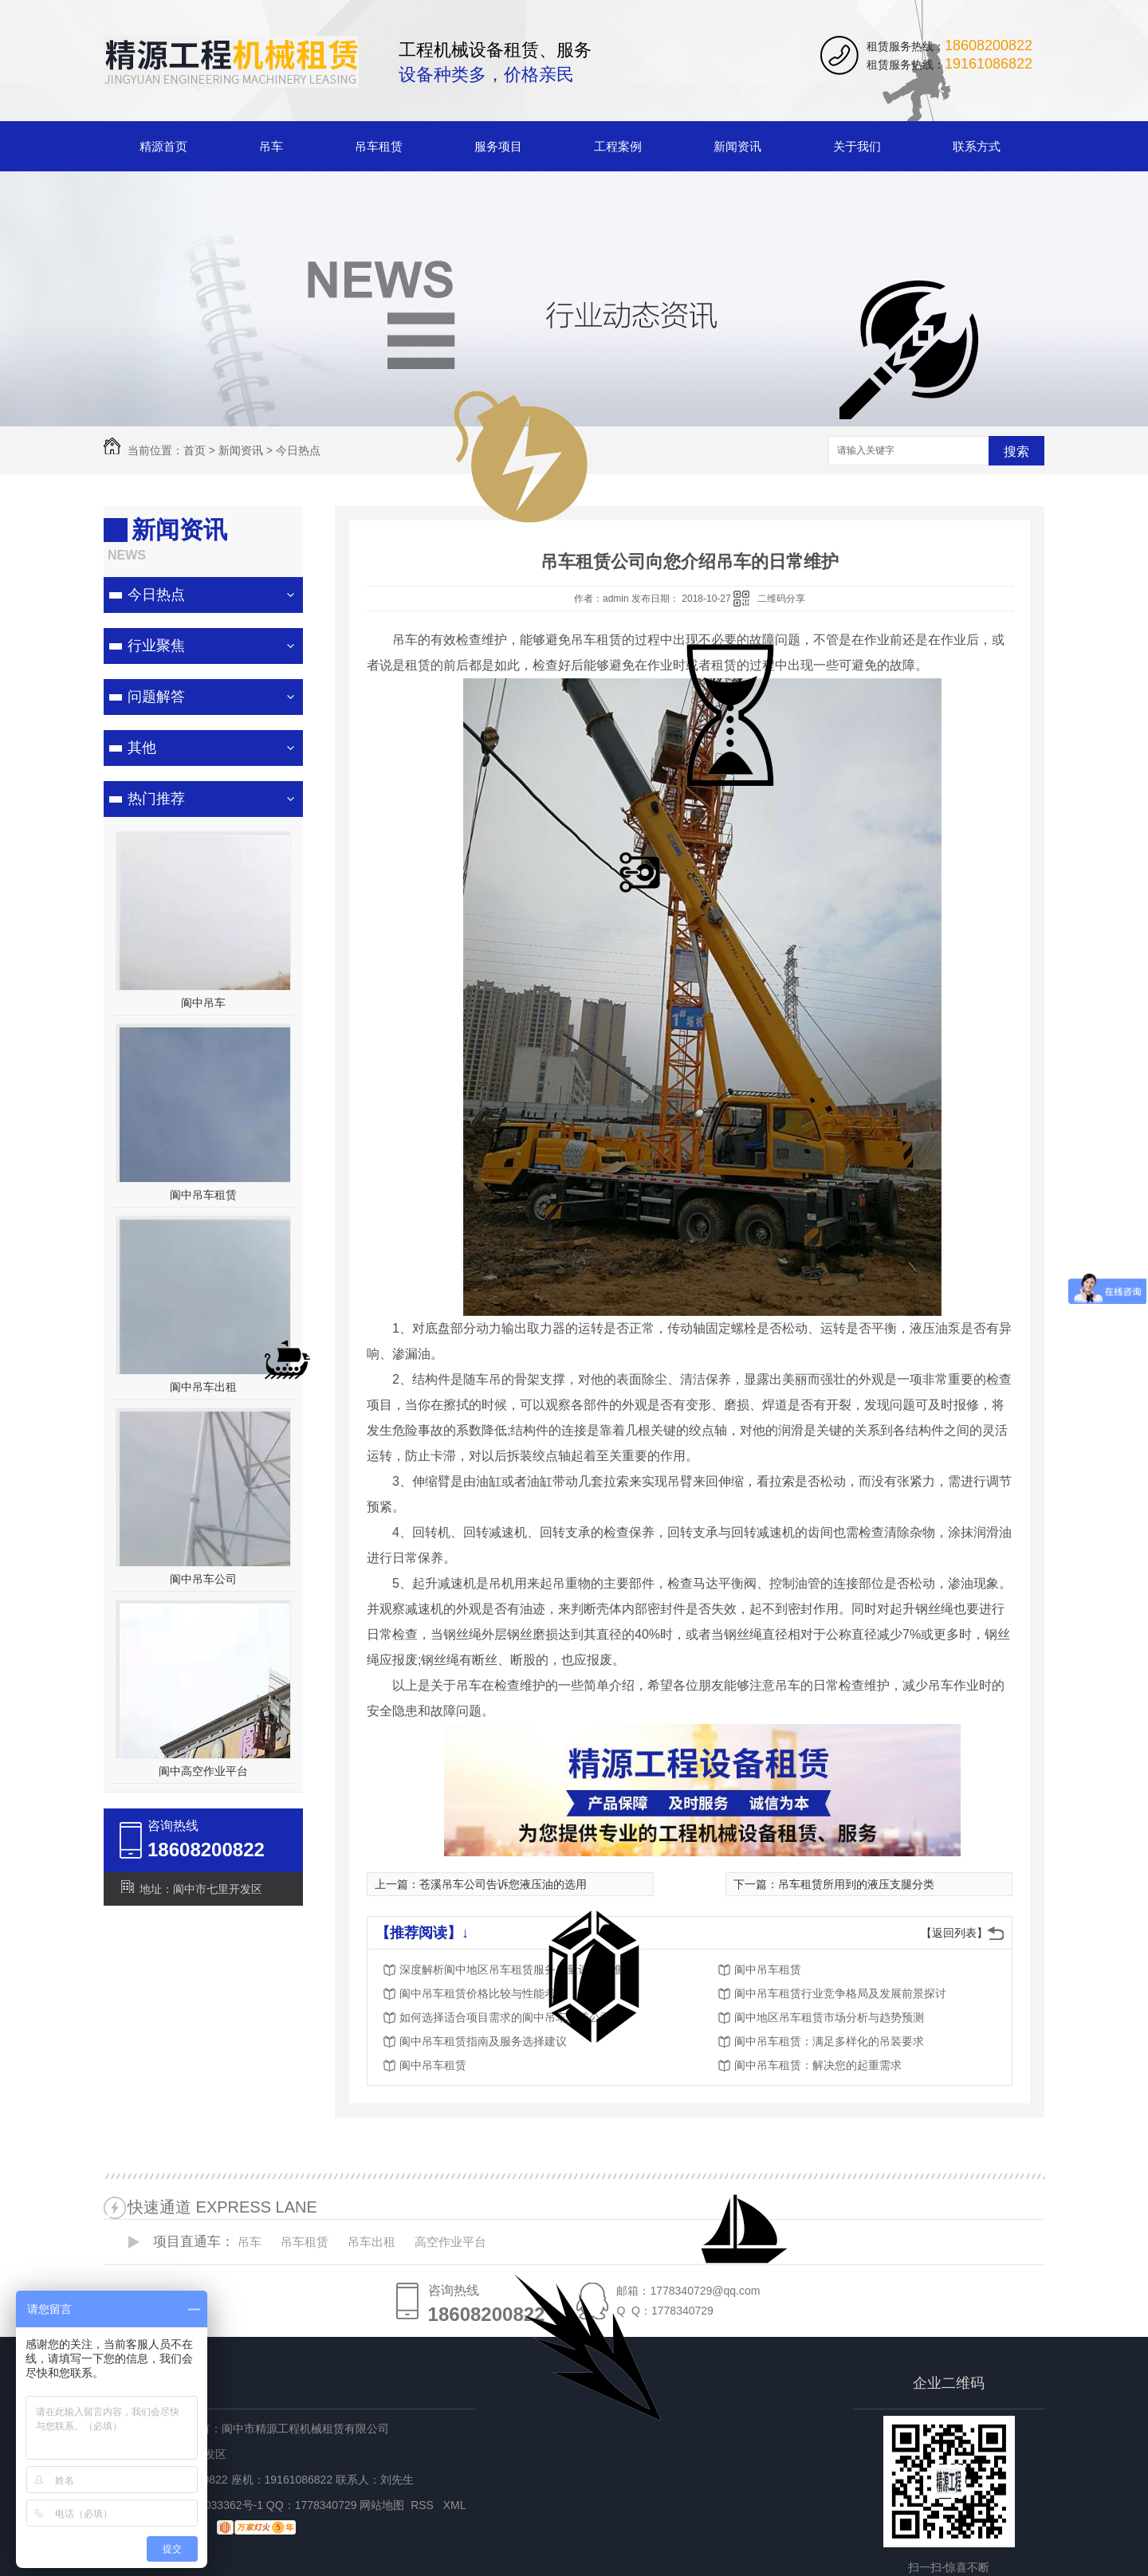  Describe the element at coordinates (587, 2347) in the screenshot. I see `indicates a critical hit or piercing attack` at that location.